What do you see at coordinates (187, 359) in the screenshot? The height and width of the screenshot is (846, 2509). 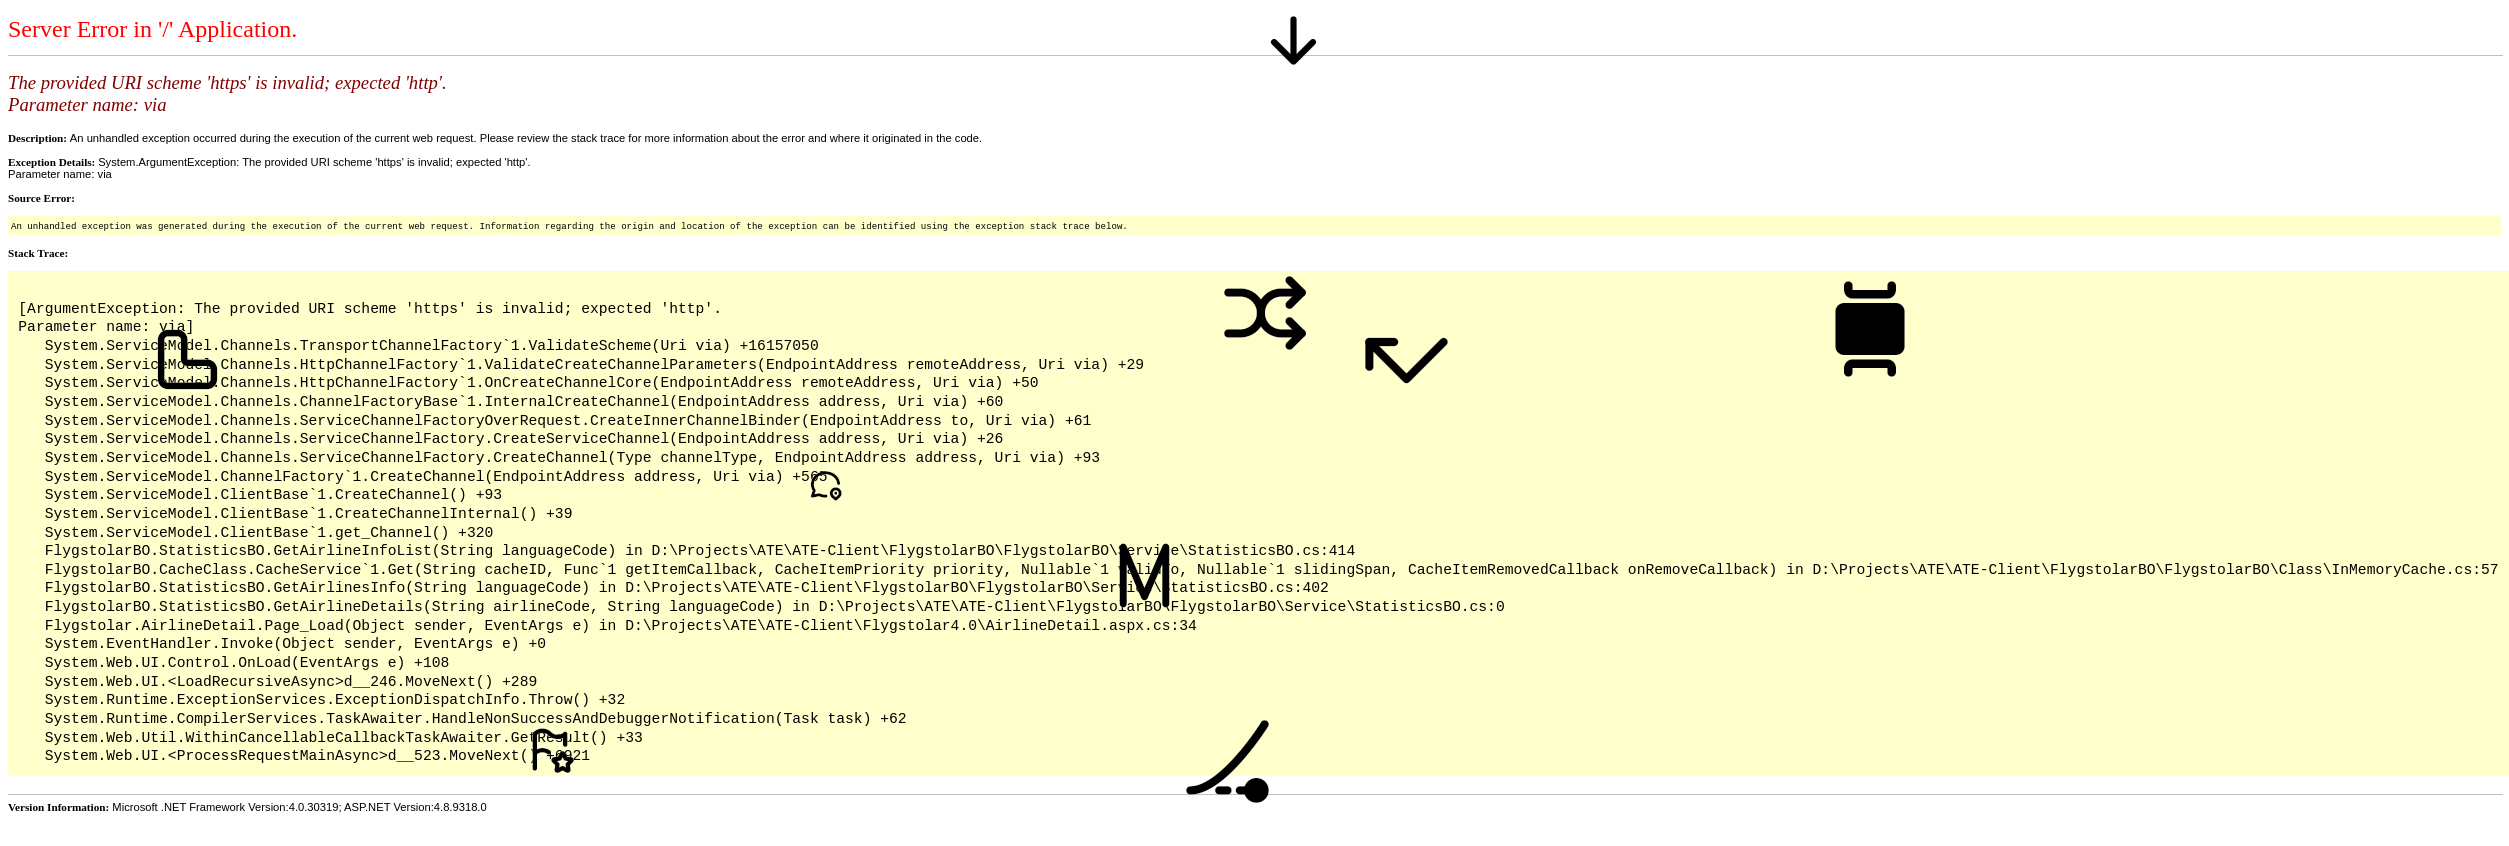 I see `connect two paths with a straight corner join` at bounding box center [187, 359].